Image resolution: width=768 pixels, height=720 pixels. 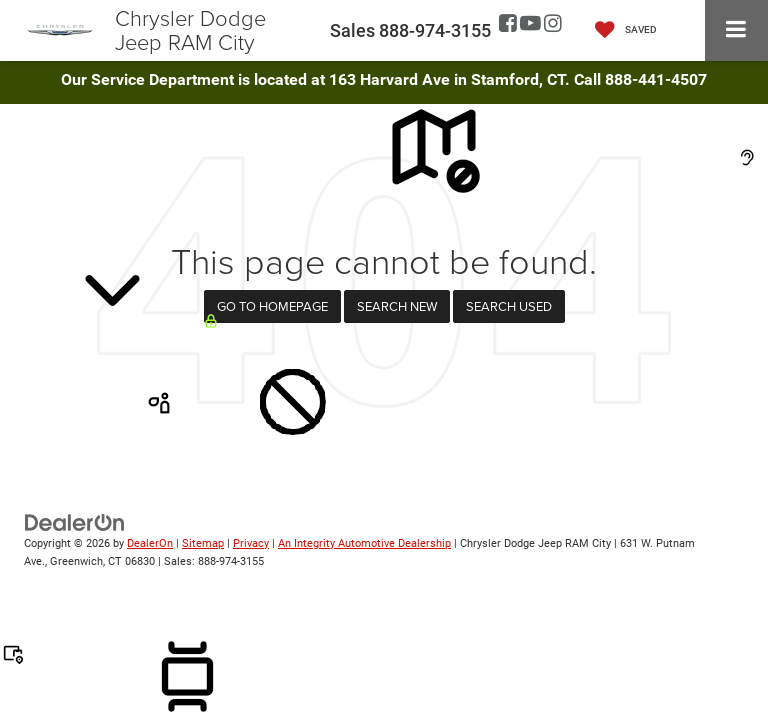 I want to click on lock or secure this item, so click(x=211, y=321).